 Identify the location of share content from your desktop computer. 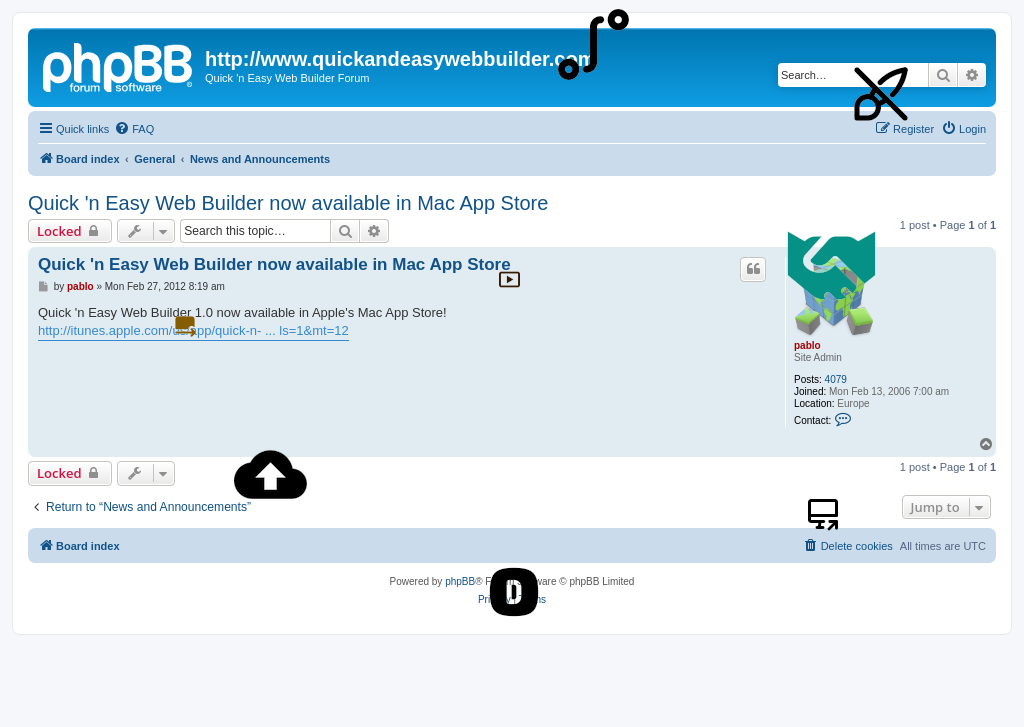
(823, 514).